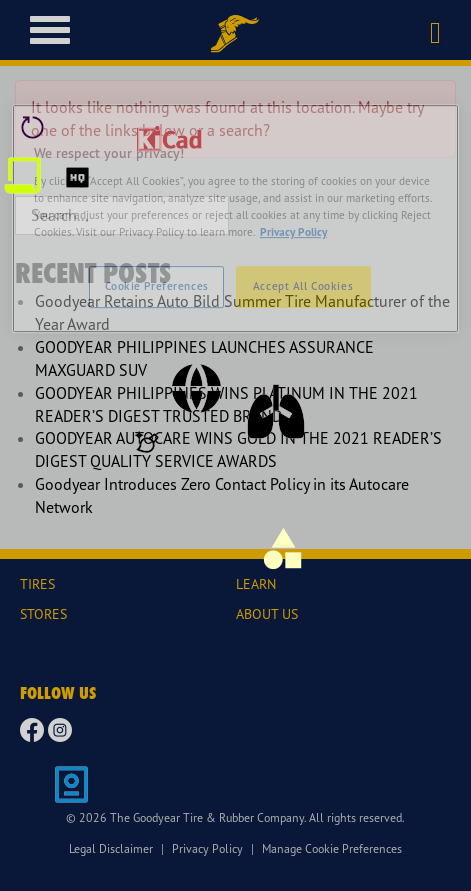  What do you see at coordinates (283, 549) in the screenshot?
I see `access shape tools or drawing options` at bounding box center [283, 549].